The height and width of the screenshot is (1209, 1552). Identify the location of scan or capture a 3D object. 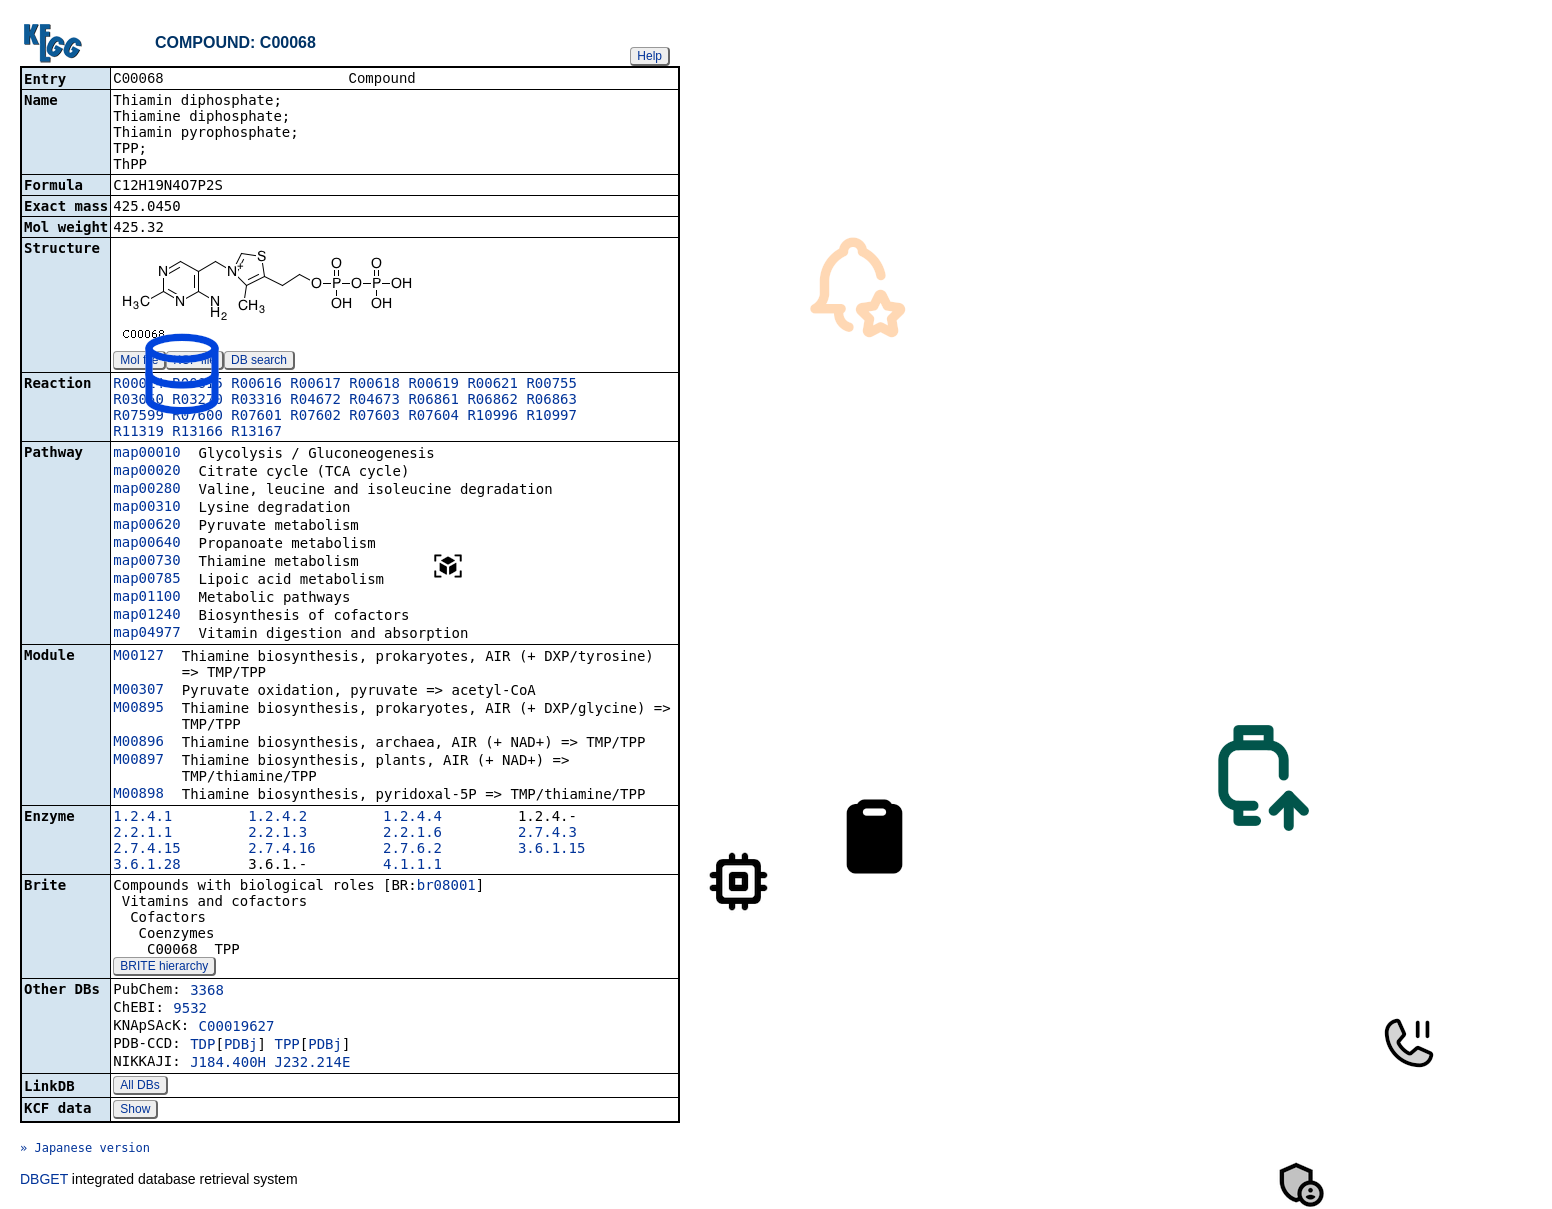
(448, 566).